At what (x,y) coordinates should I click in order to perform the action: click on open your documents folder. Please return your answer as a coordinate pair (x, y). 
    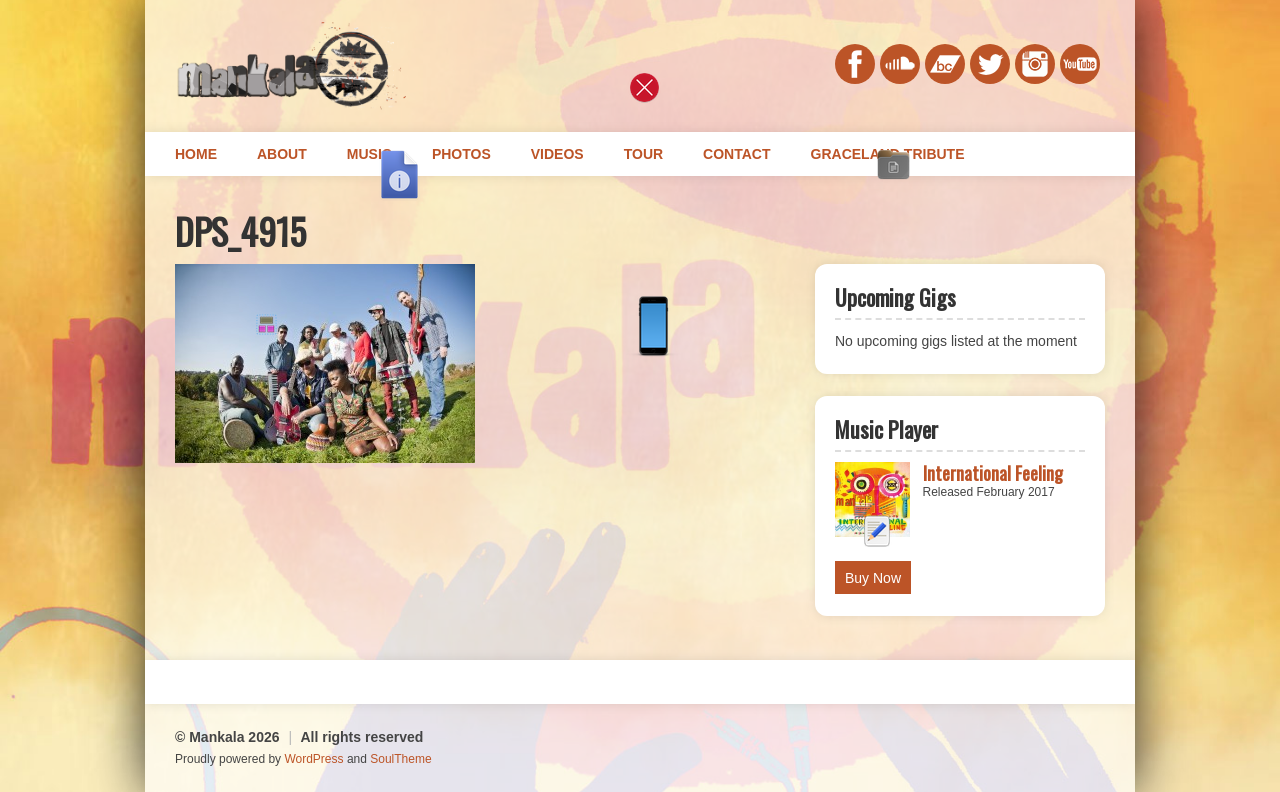
    Looking at the image, I should click on (893, 164).